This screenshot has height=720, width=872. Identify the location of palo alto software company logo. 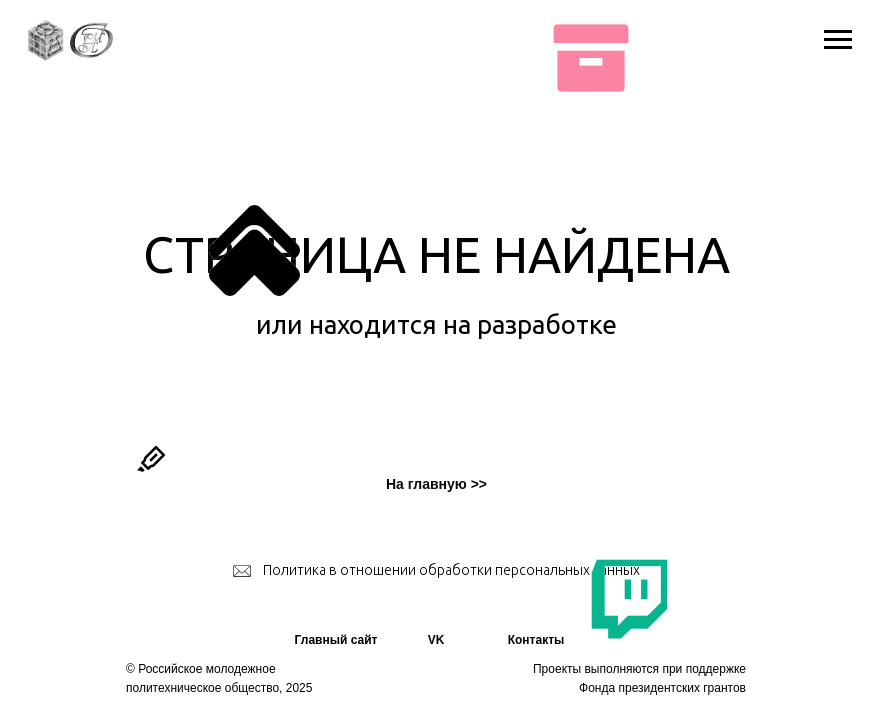
(254, 250).